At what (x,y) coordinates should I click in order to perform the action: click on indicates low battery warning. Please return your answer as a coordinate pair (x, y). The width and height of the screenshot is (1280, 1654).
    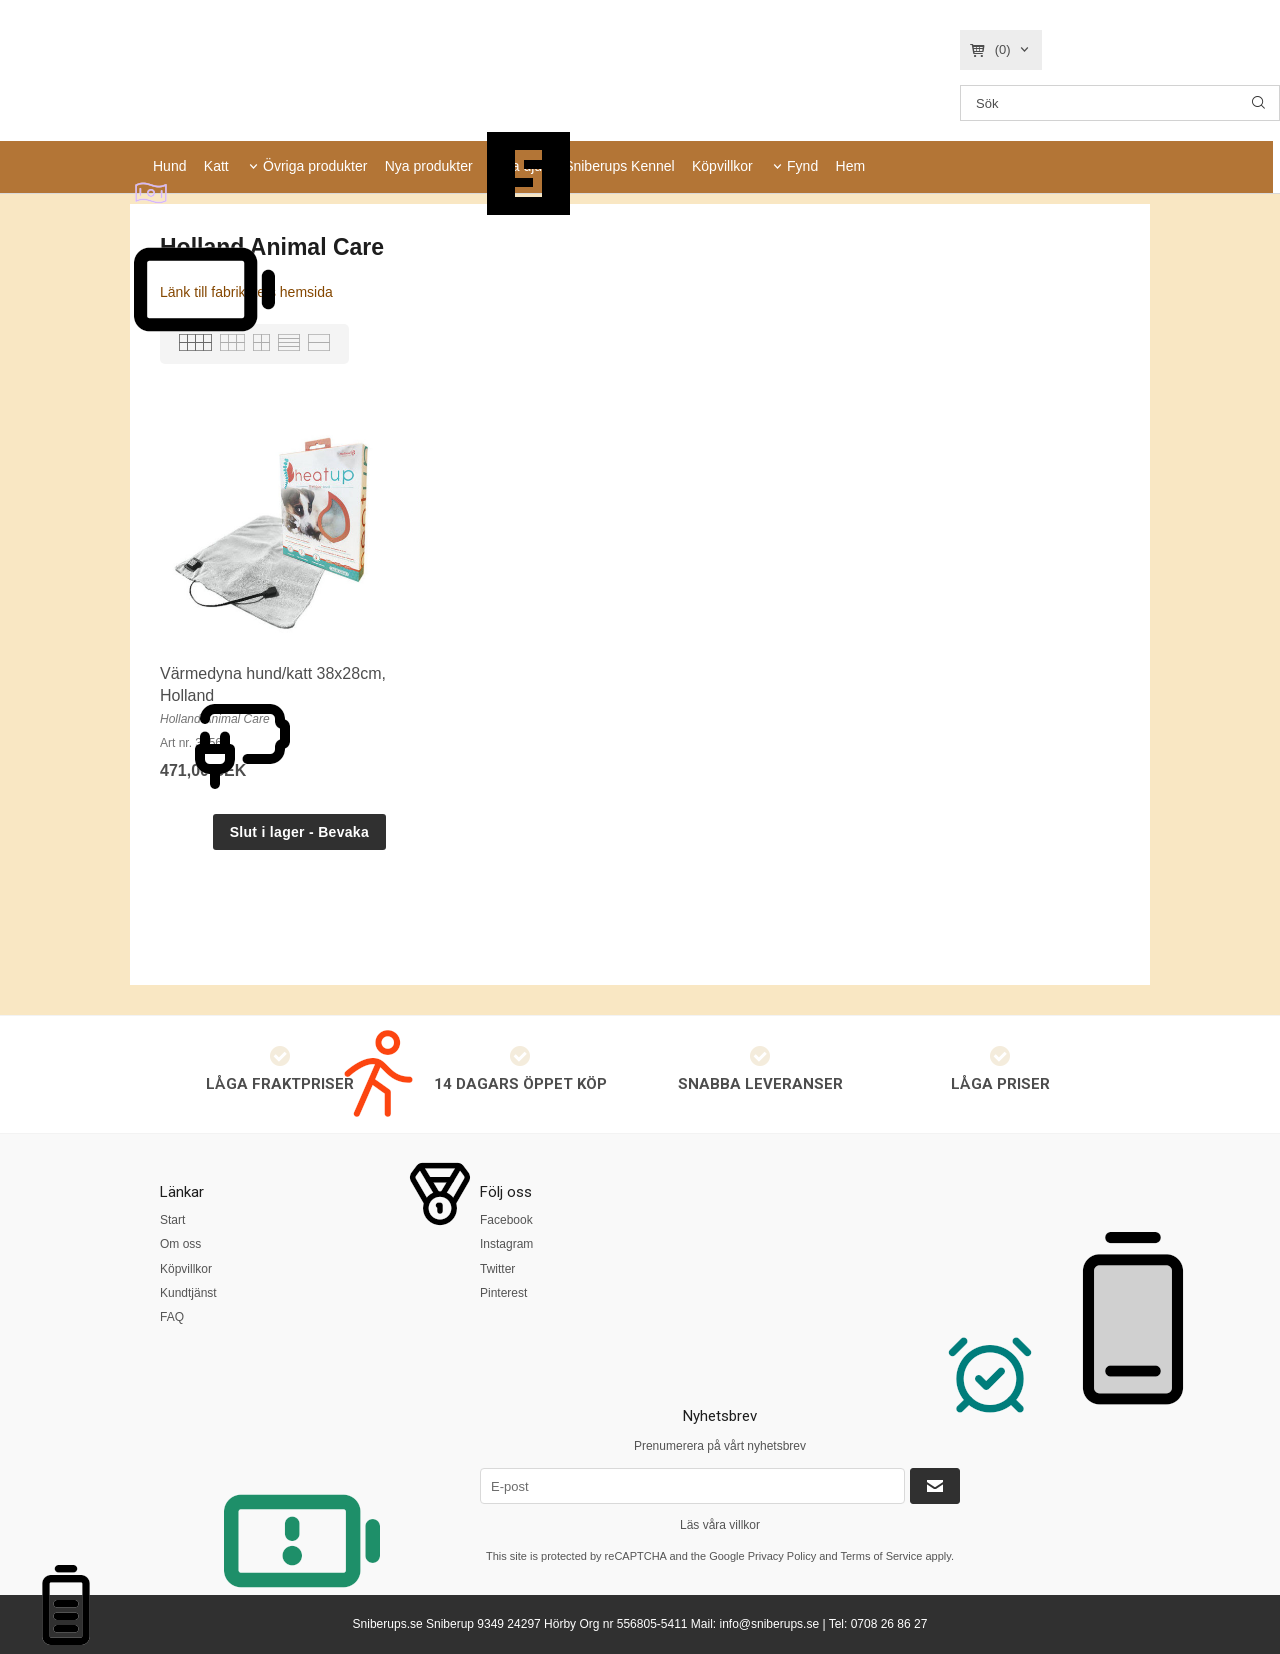
    Looking at the image, I should click on (302, 1541).